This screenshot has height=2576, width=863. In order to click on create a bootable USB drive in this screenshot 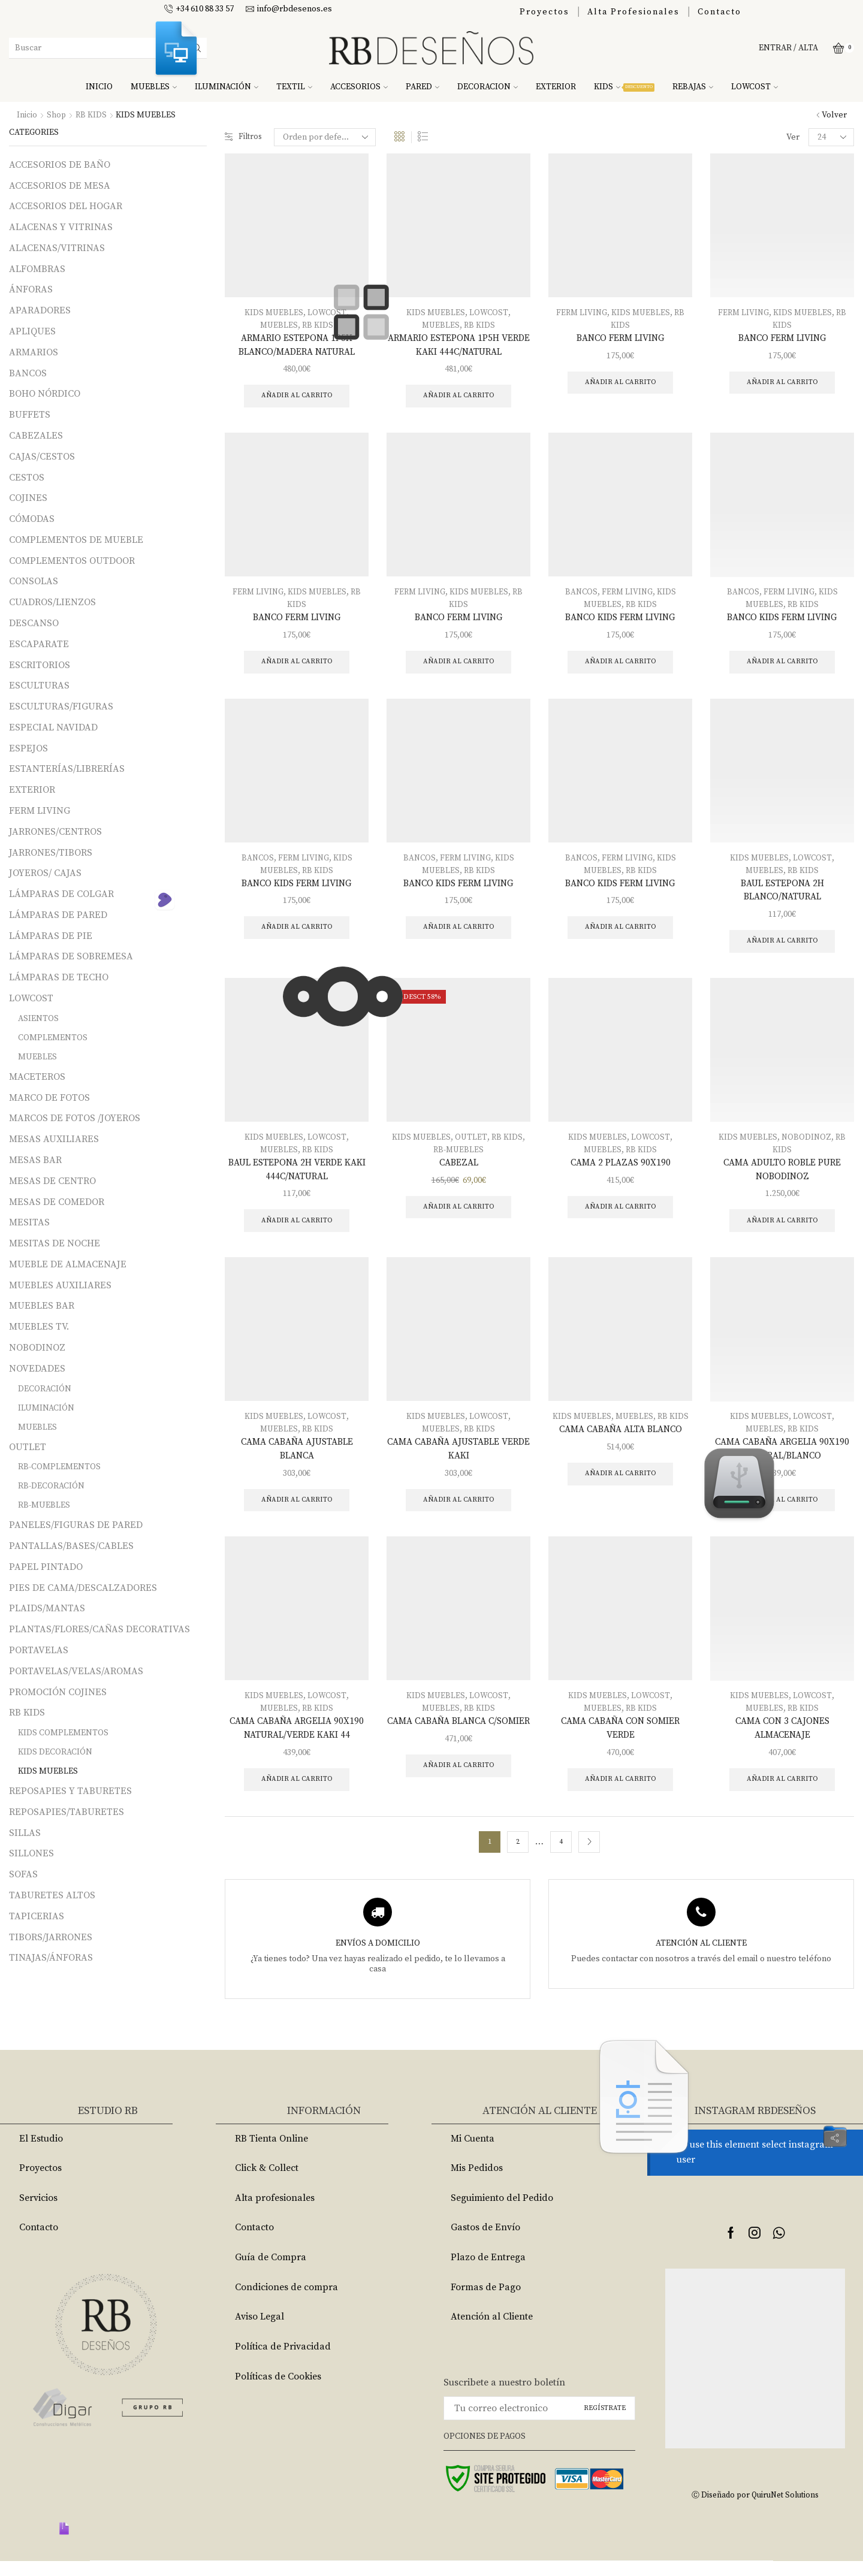, I will do `click(739, 1483)`.